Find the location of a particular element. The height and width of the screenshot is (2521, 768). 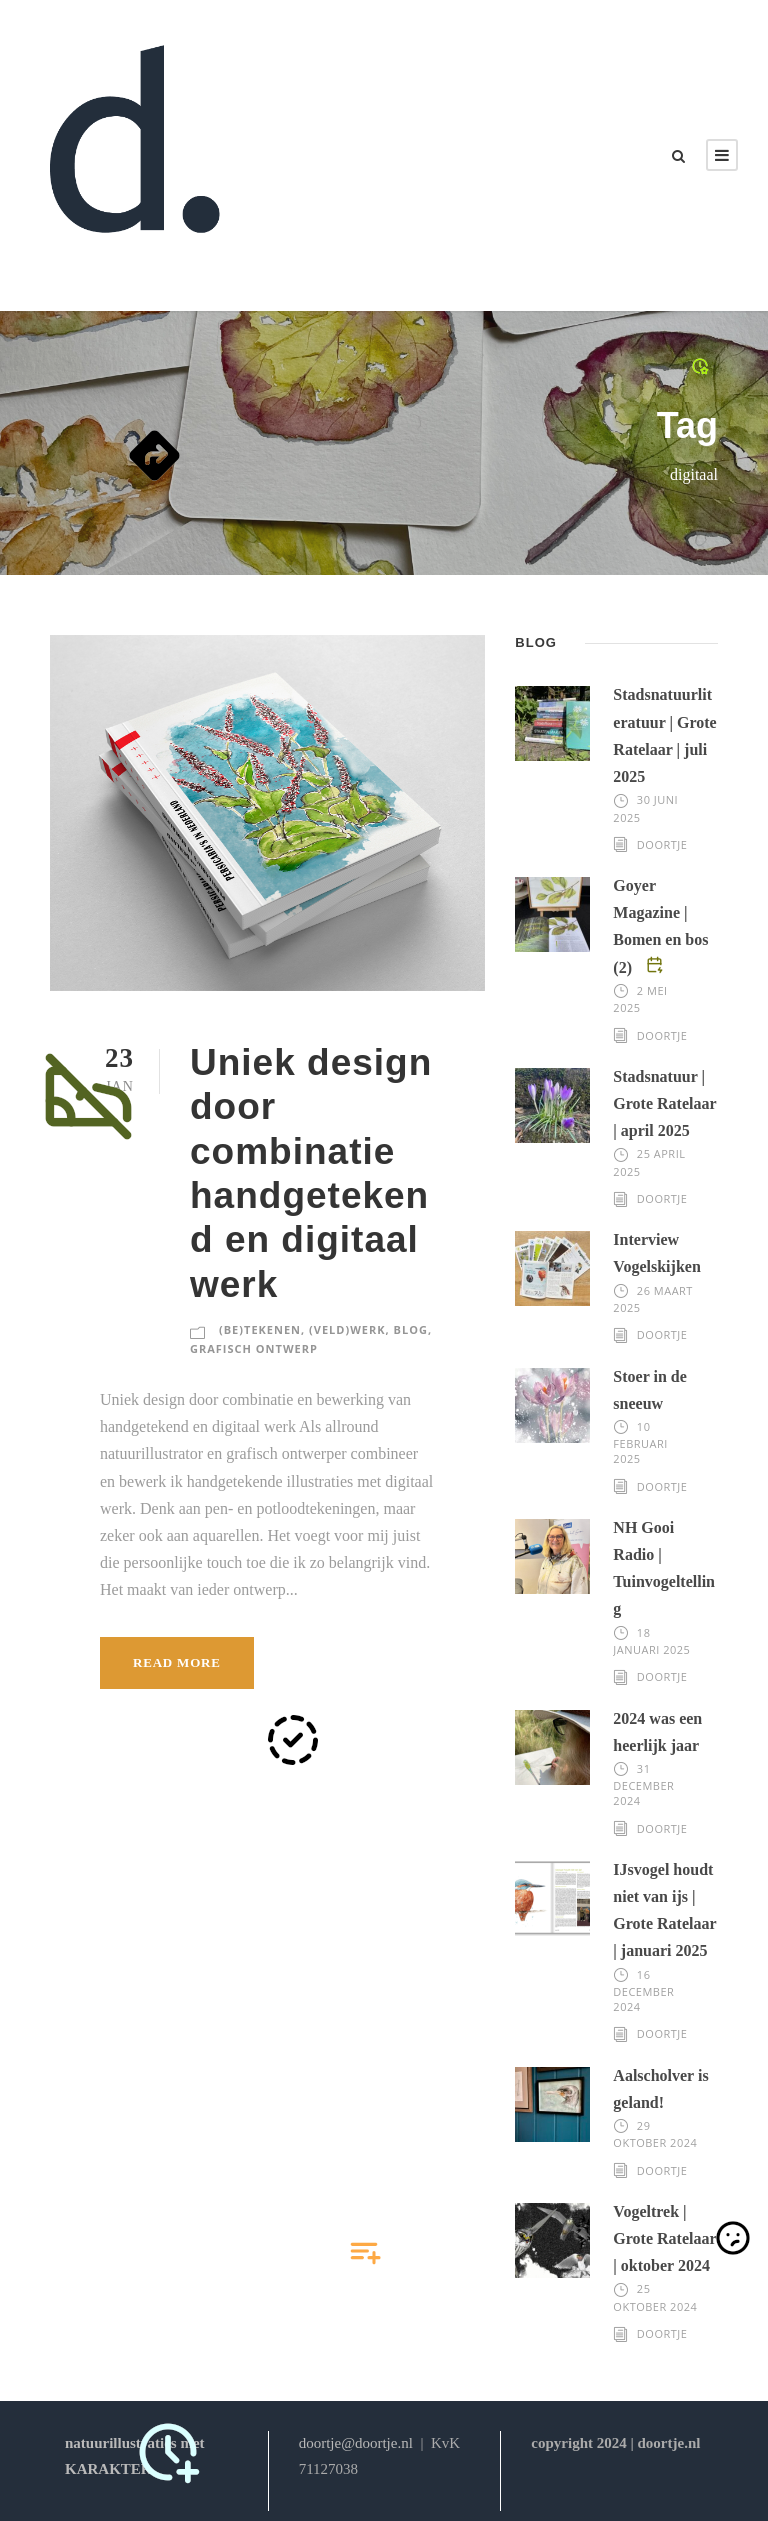

indicate user frustration or negative feedback is located at coordinates (733, 2238).